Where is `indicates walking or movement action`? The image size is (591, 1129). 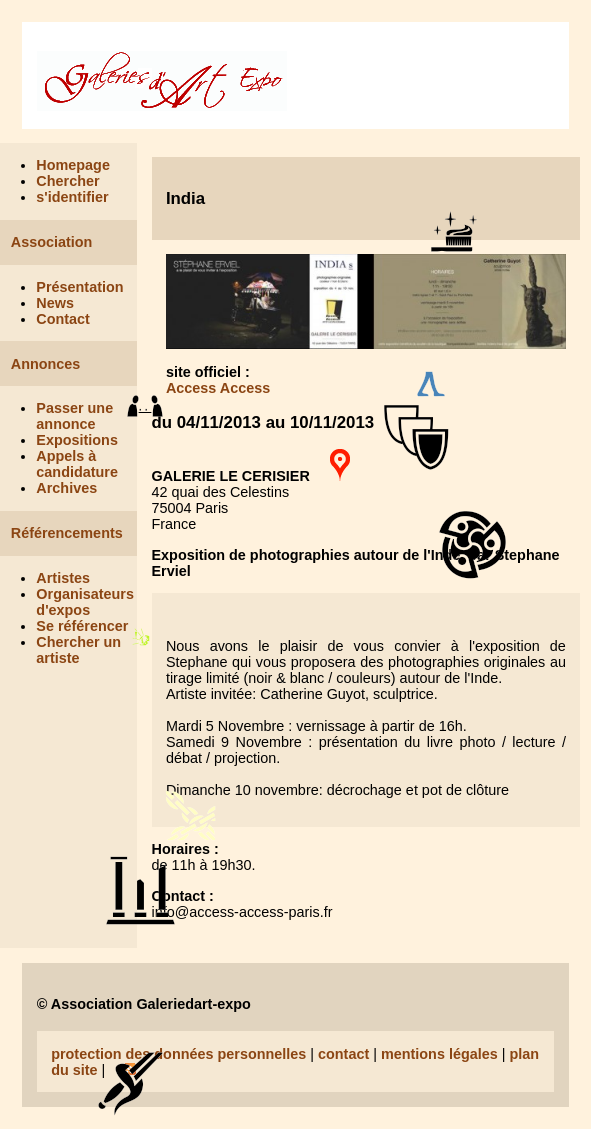
indicates walking or movement action is located at coordinates (431, 384).